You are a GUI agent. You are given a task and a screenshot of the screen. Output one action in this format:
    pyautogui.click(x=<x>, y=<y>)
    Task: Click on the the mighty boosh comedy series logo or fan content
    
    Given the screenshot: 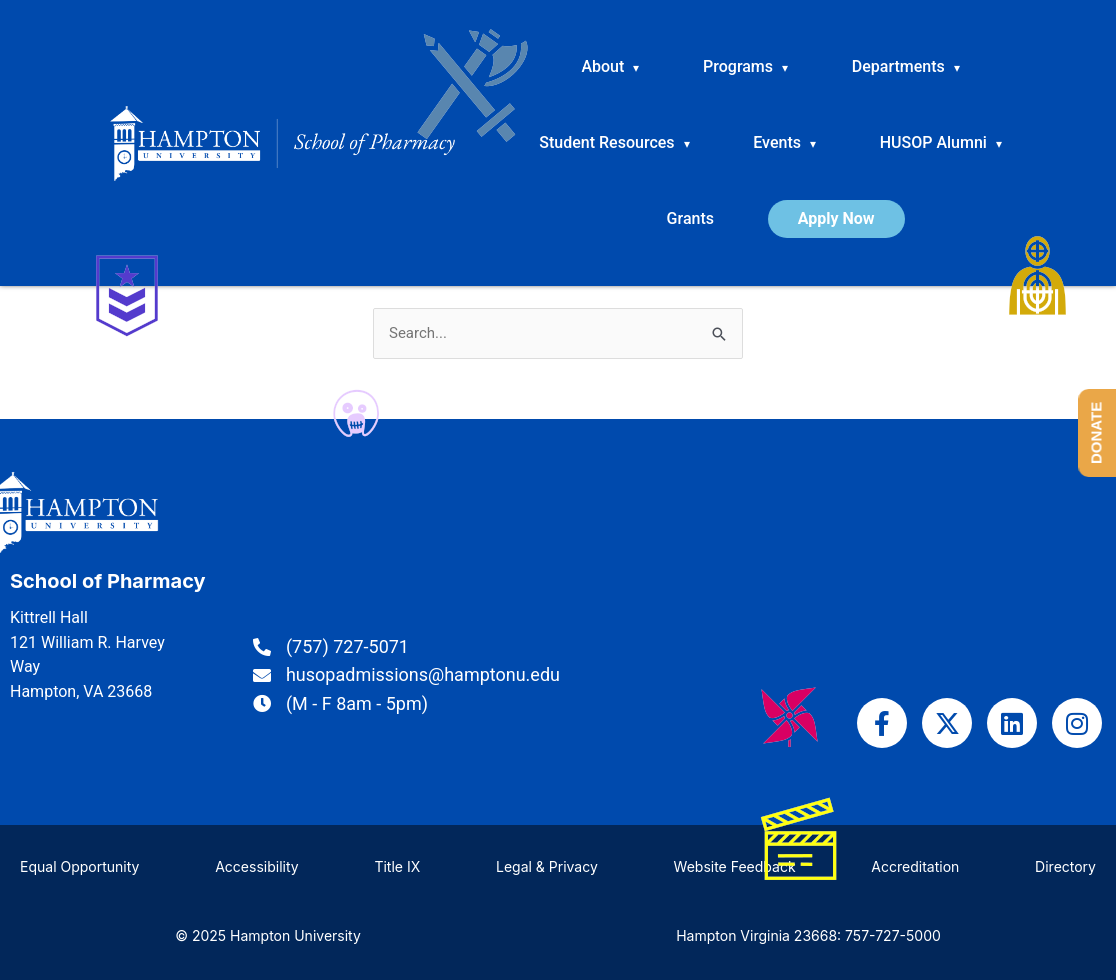 What is the action you would take?
    pyautogui.click(x=356, y=413)
    